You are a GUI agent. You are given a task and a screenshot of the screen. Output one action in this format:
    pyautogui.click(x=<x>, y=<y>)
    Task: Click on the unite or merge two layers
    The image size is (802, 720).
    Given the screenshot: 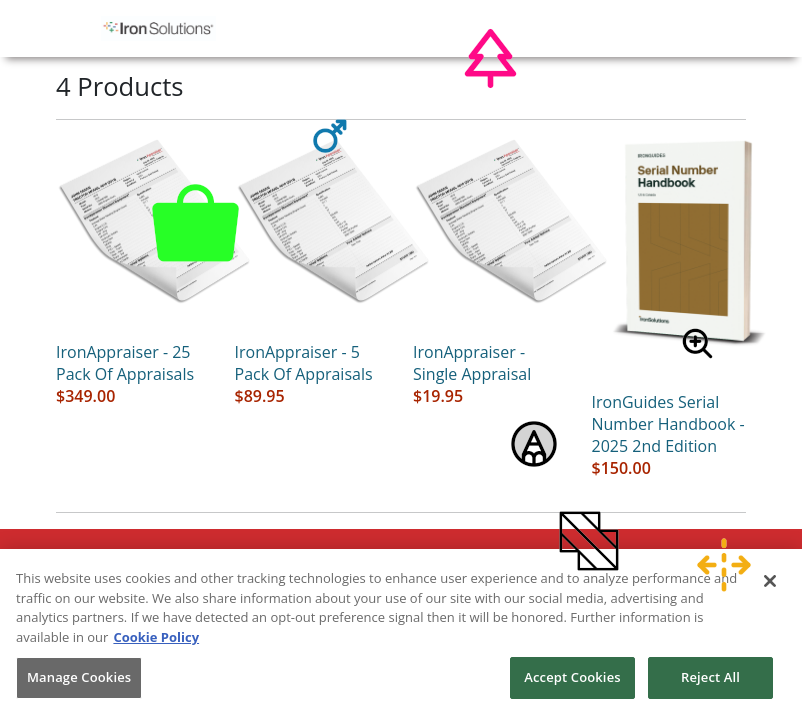 What is the action you would take?
    pyautogui.click(x=589, y=541)
    